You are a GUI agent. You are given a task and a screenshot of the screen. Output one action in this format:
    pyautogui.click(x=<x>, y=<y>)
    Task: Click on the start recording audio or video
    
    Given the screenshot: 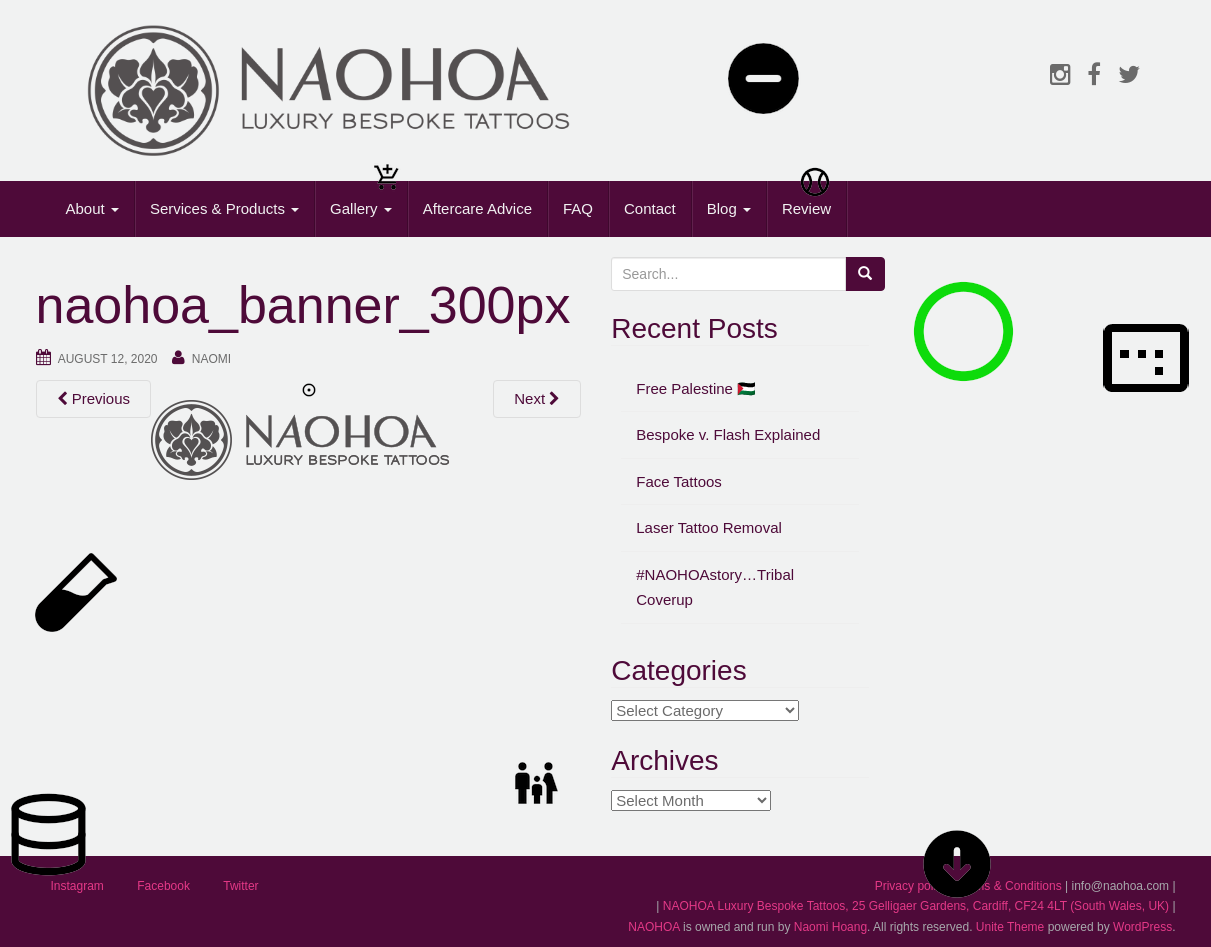 What is the action you would take?
    pyautogui.click(x=309, y=390)
    